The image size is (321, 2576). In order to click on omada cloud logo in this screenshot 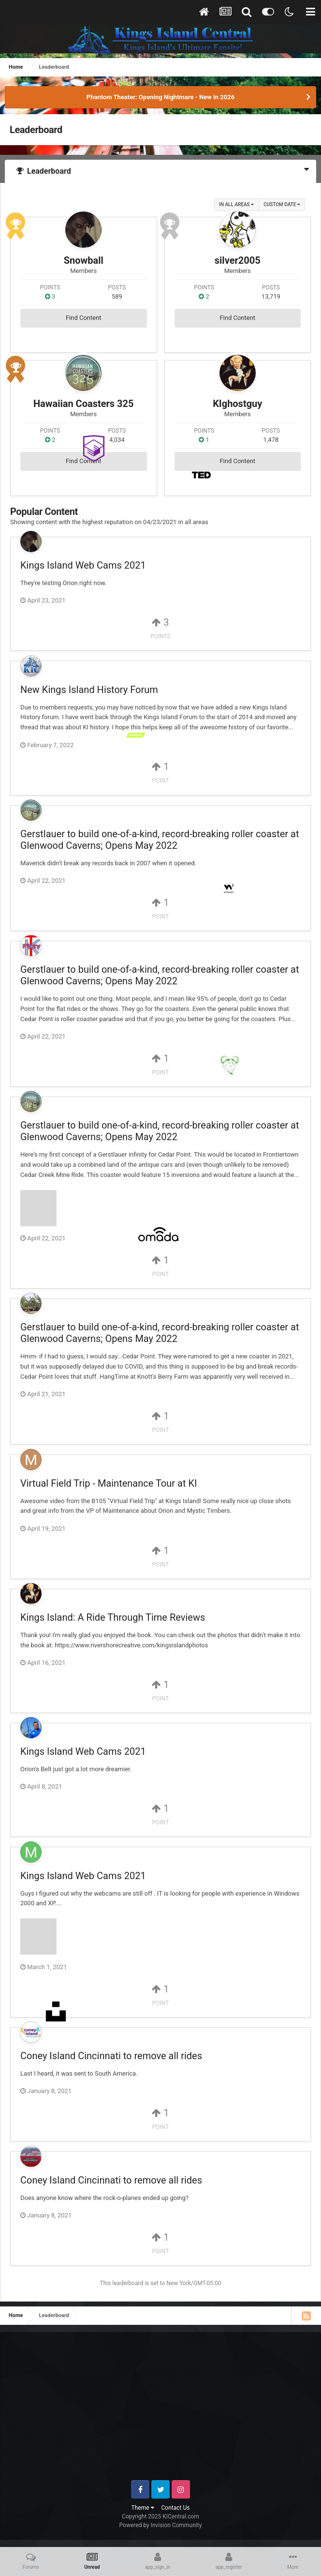, I will do `click(158, 1234)`.